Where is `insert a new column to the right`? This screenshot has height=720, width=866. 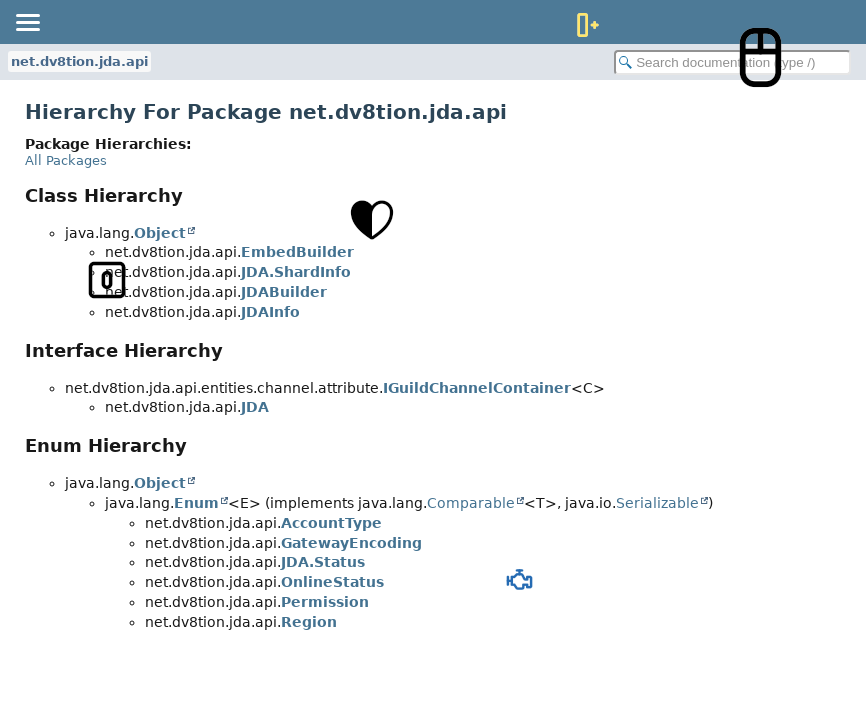 insert a new column to the right is located at coordinates (588, 25).